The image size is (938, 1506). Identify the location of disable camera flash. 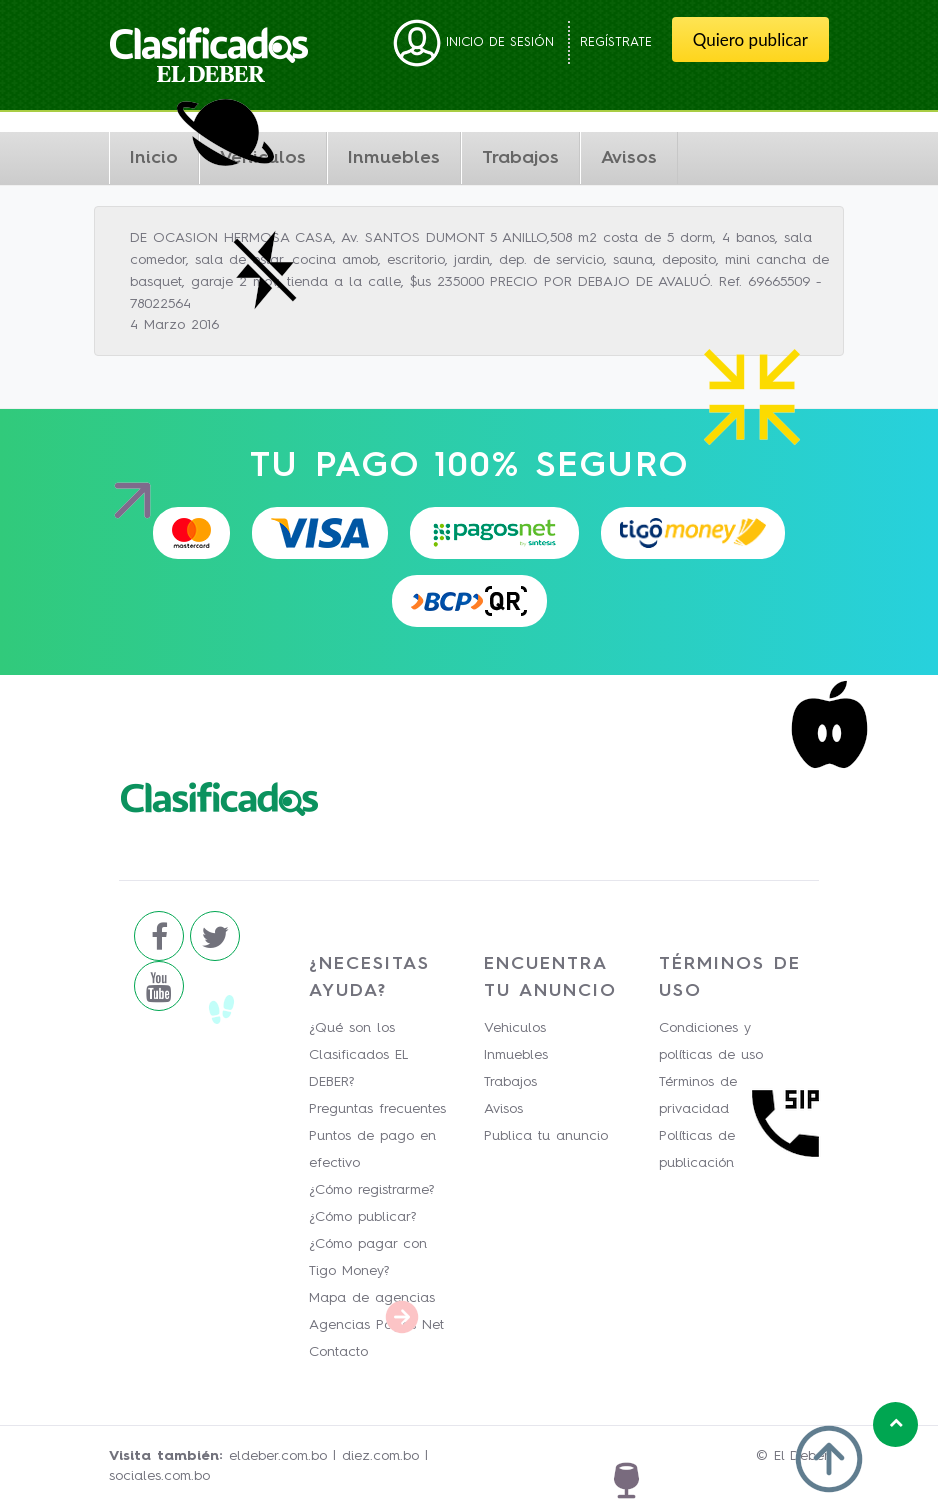
(265, 270).